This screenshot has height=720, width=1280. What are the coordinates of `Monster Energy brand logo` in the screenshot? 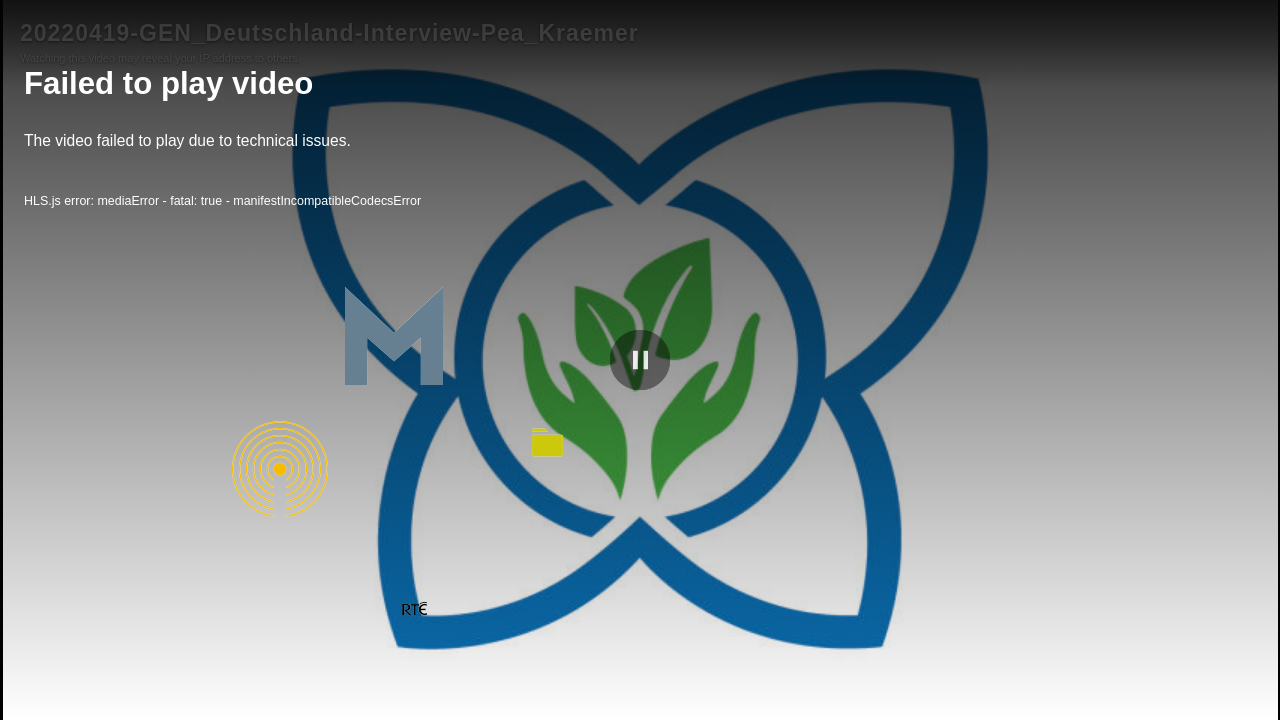 It's located at (394, 336).